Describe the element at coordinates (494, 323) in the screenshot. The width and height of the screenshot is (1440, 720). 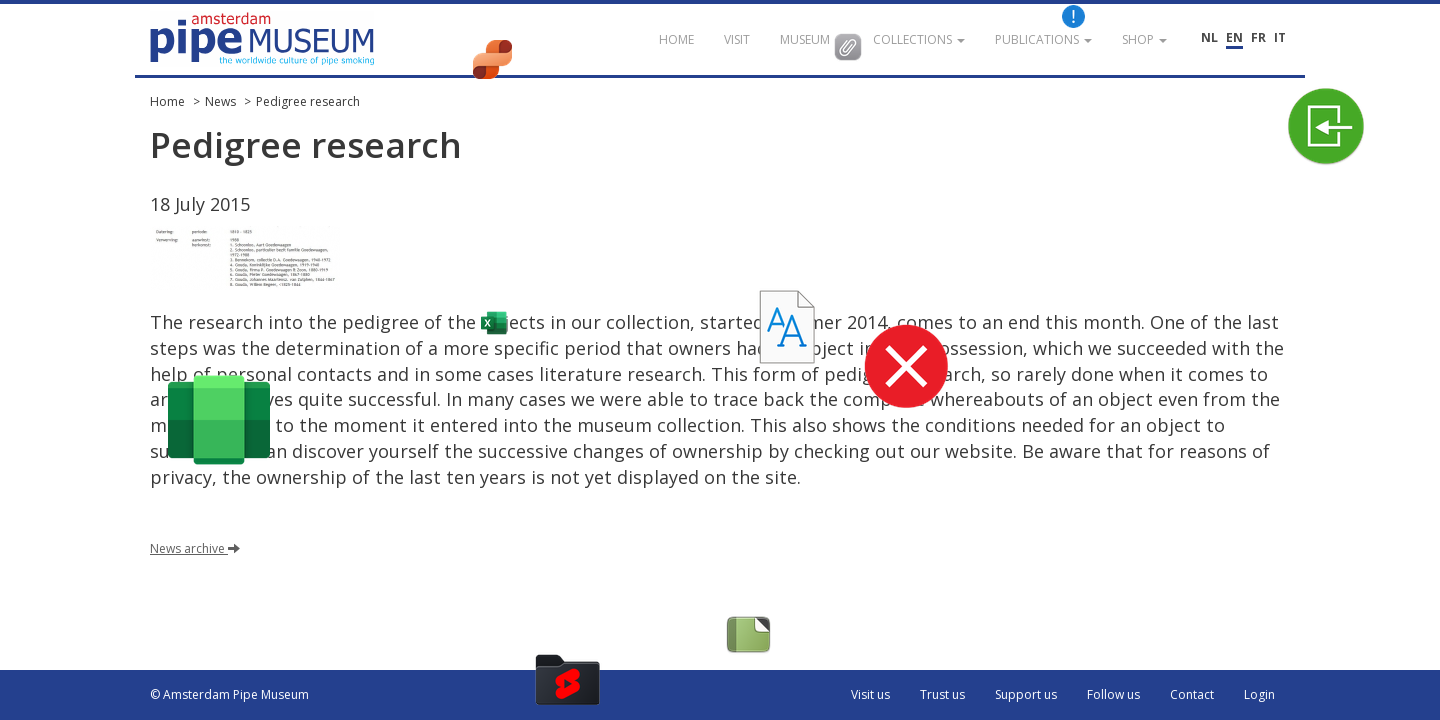
I see `open Microsoft Excel` at that location.